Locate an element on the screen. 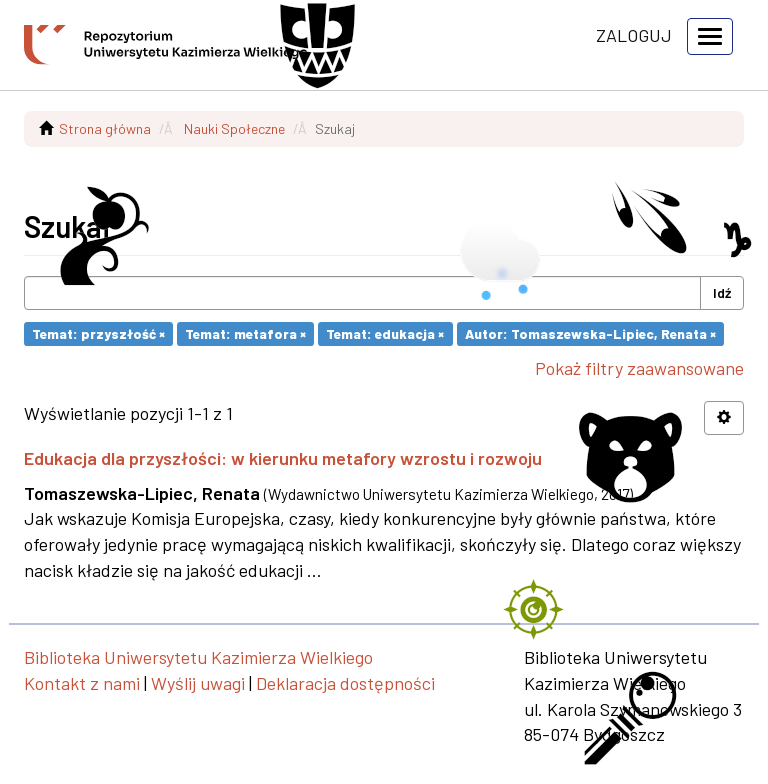  activate quick attack or strike ability is located at coordinates (649, 217).